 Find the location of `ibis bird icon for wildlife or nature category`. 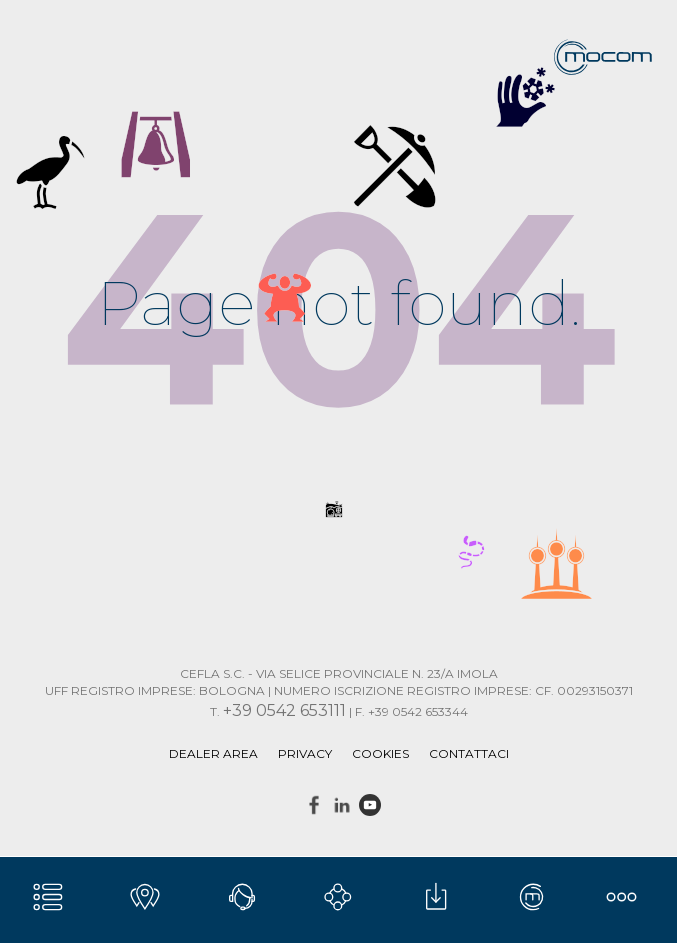

ibis bird icon for wildlife or nature category is located at coordinates (50, 172).